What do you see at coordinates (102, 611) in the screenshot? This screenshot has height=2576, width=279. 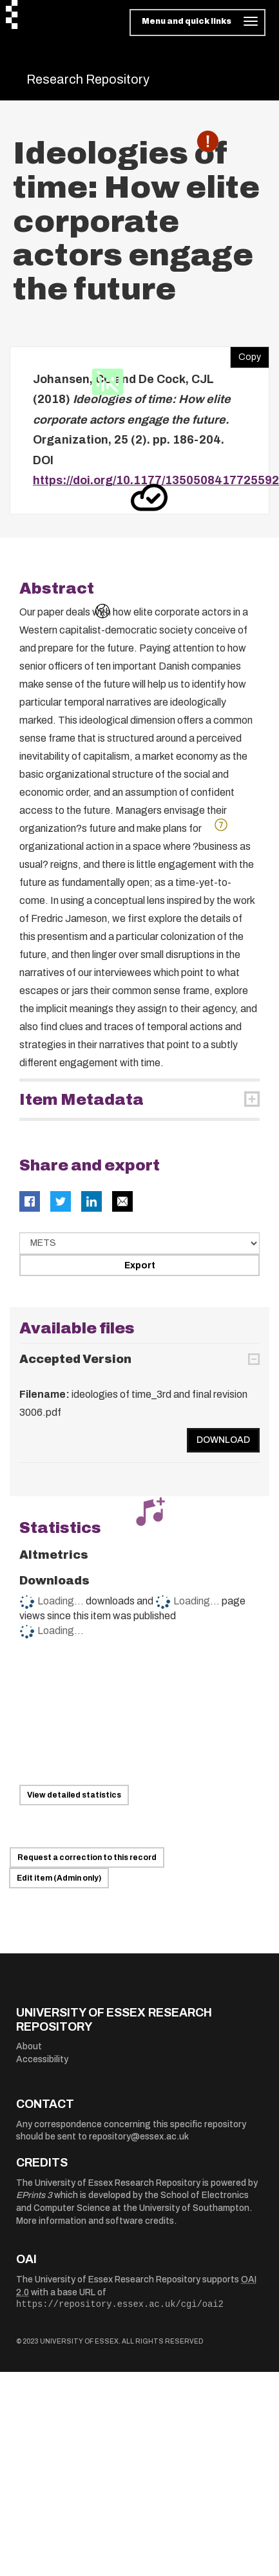 I see `switch to western hemisphere region` at bounding box center [102, 611].